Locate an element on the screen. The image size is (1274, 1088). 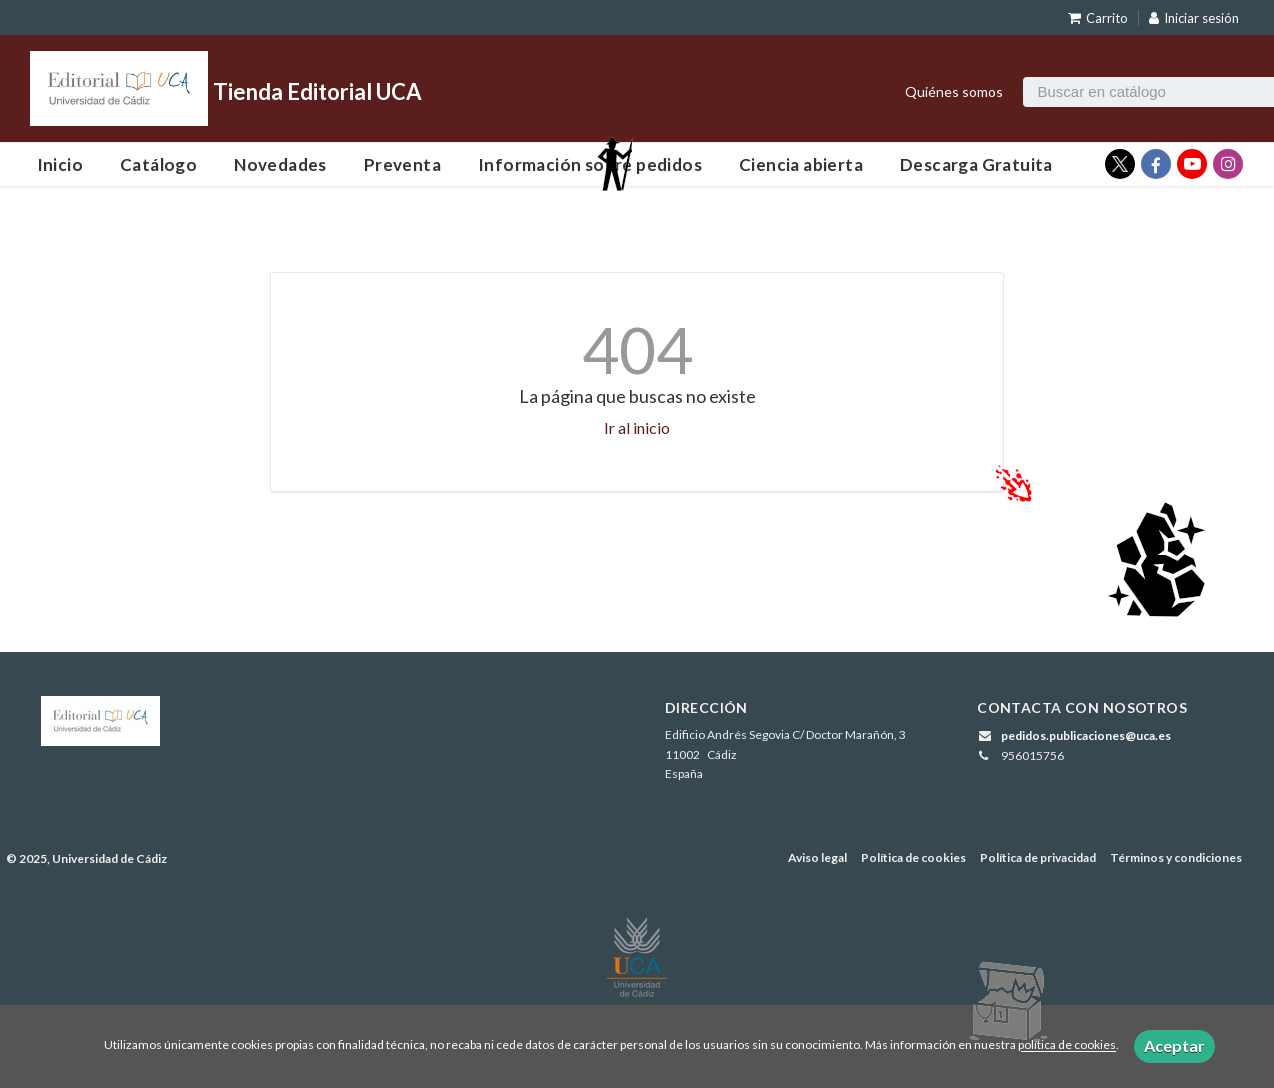
equip poison-tipped arrow or projectile is located at coordinates (1013, 483).